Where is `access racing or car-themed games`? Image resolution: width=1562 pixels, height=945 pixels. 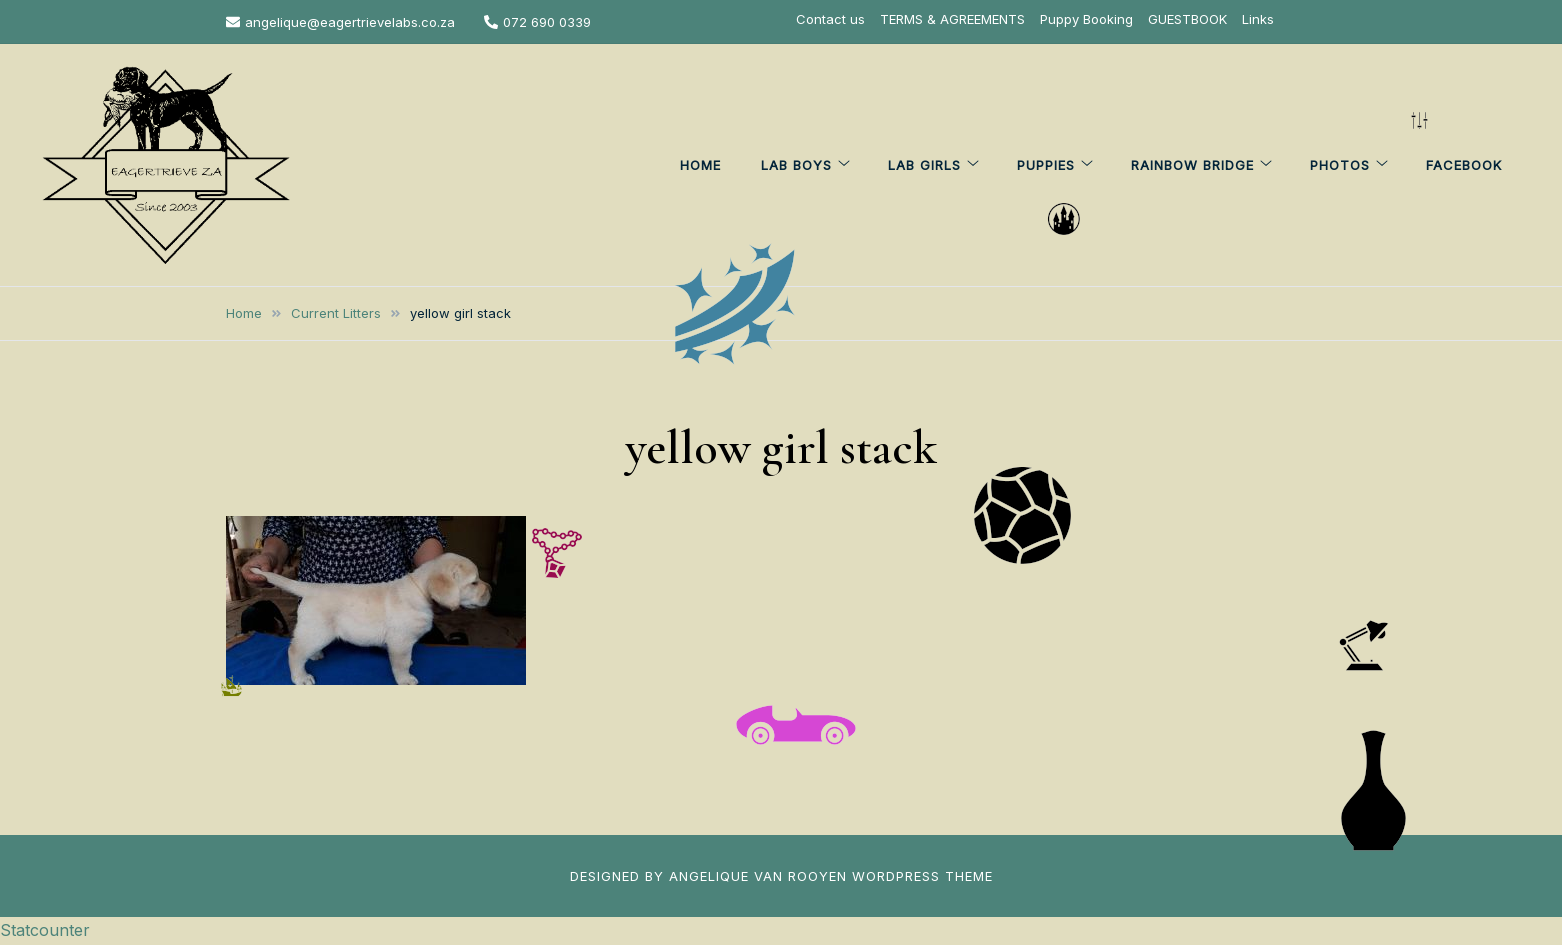 access racing or car-themed games is located at coordinates (796, 725).